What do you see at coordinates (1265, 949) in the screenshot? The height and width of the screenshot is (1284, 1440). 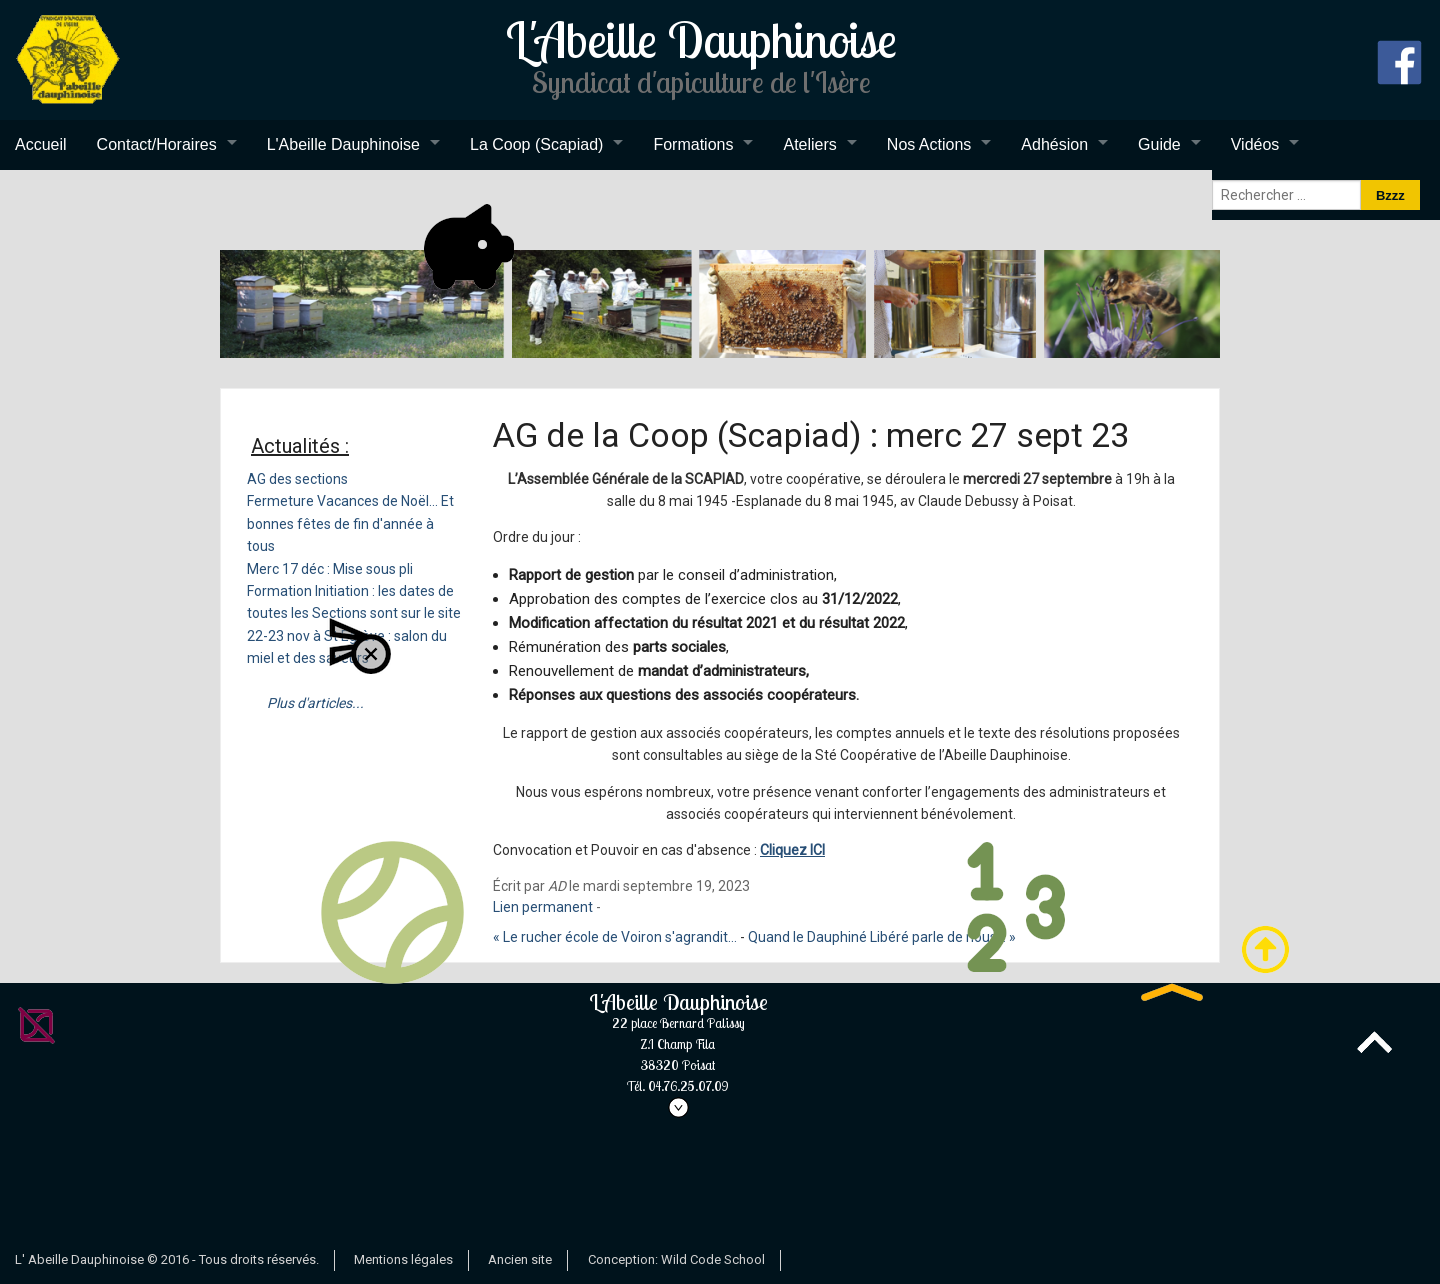 I see `scroll to top of page` at bounding box center [1265, 949].